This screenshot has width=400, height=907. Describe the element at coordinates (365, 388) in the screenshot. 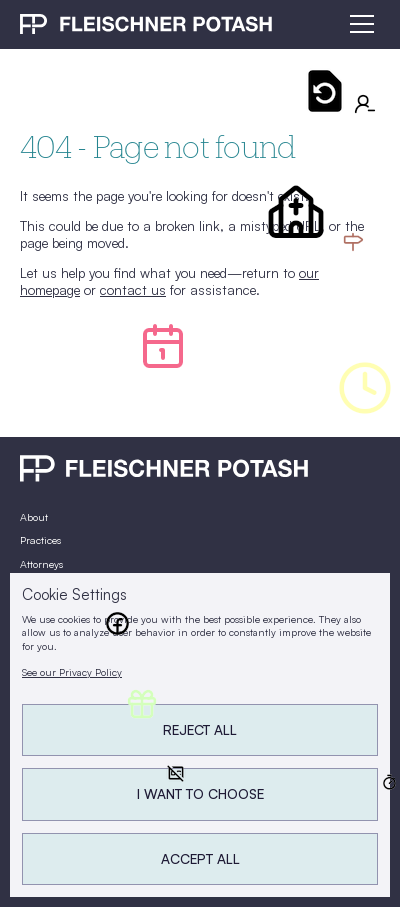

I see `view time or clock settings` at that location.